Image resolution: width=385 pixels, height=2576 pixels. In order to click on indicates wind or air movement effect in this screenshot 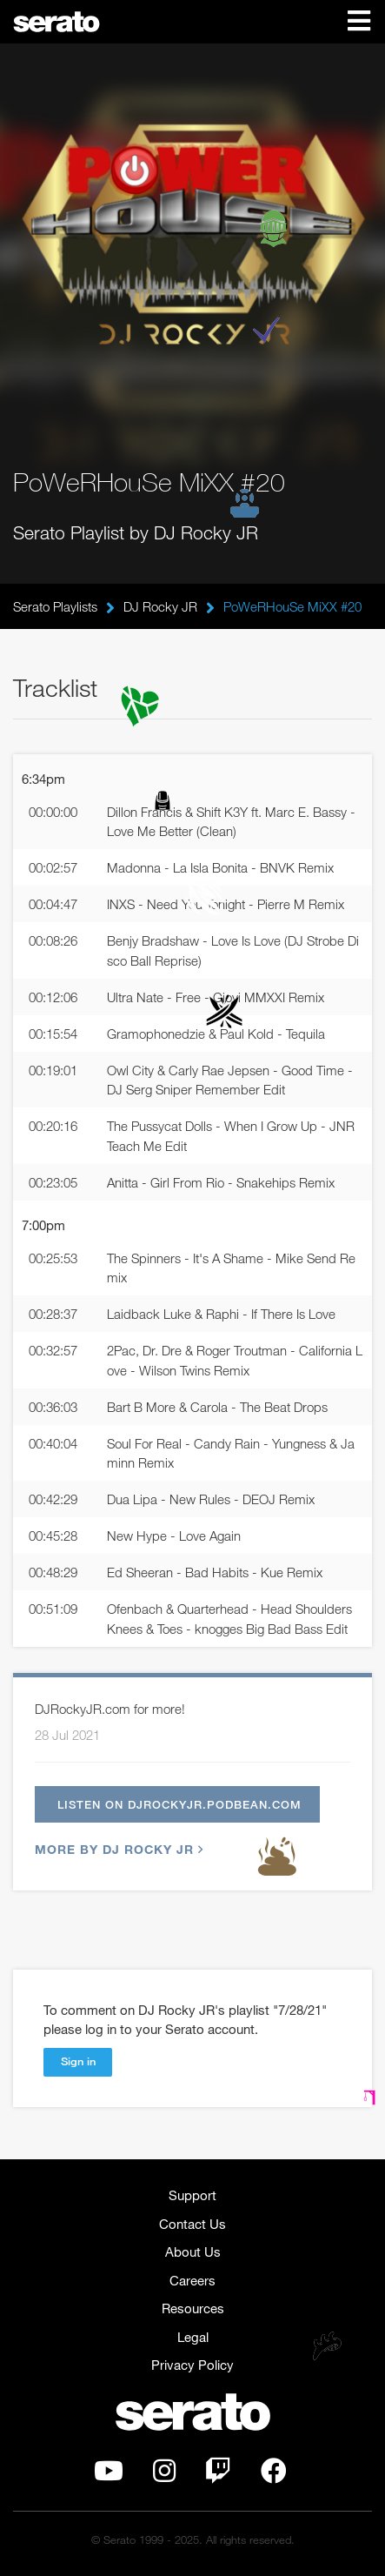, I will do `click(204, 896)`.